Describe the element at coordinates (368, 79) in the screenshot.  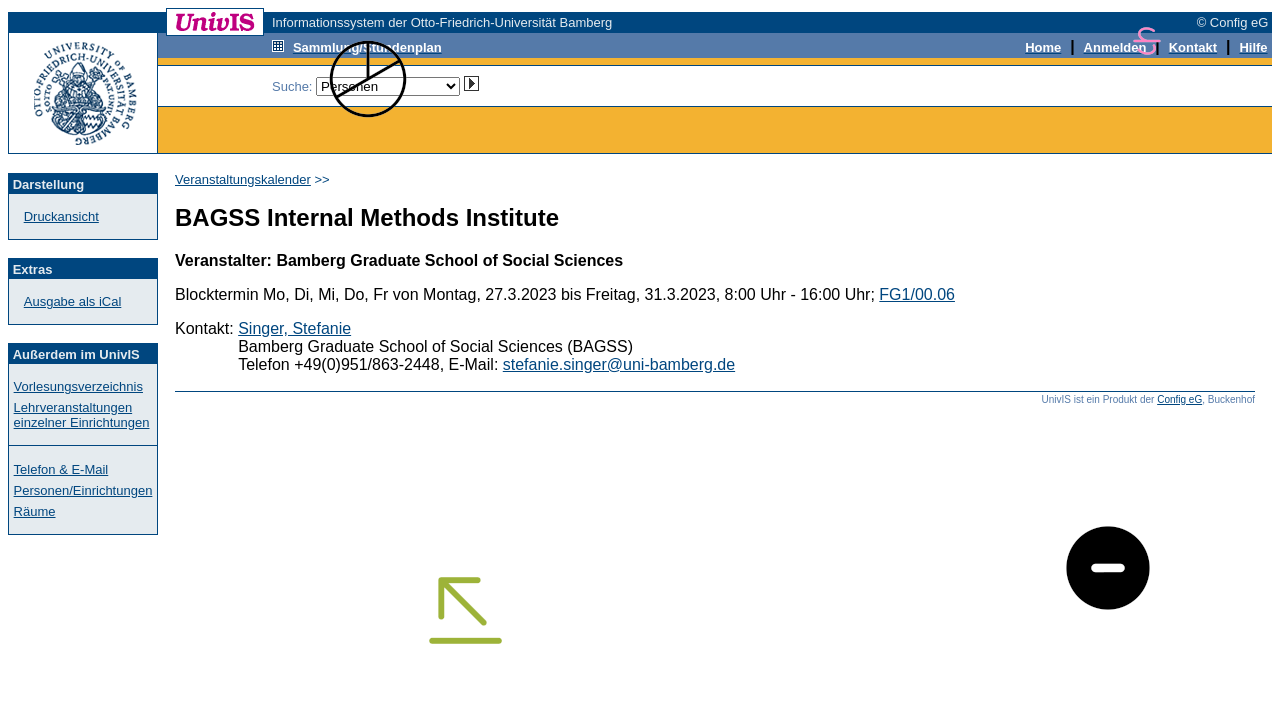
I see `view analytics or statistics breakdown` at that location.